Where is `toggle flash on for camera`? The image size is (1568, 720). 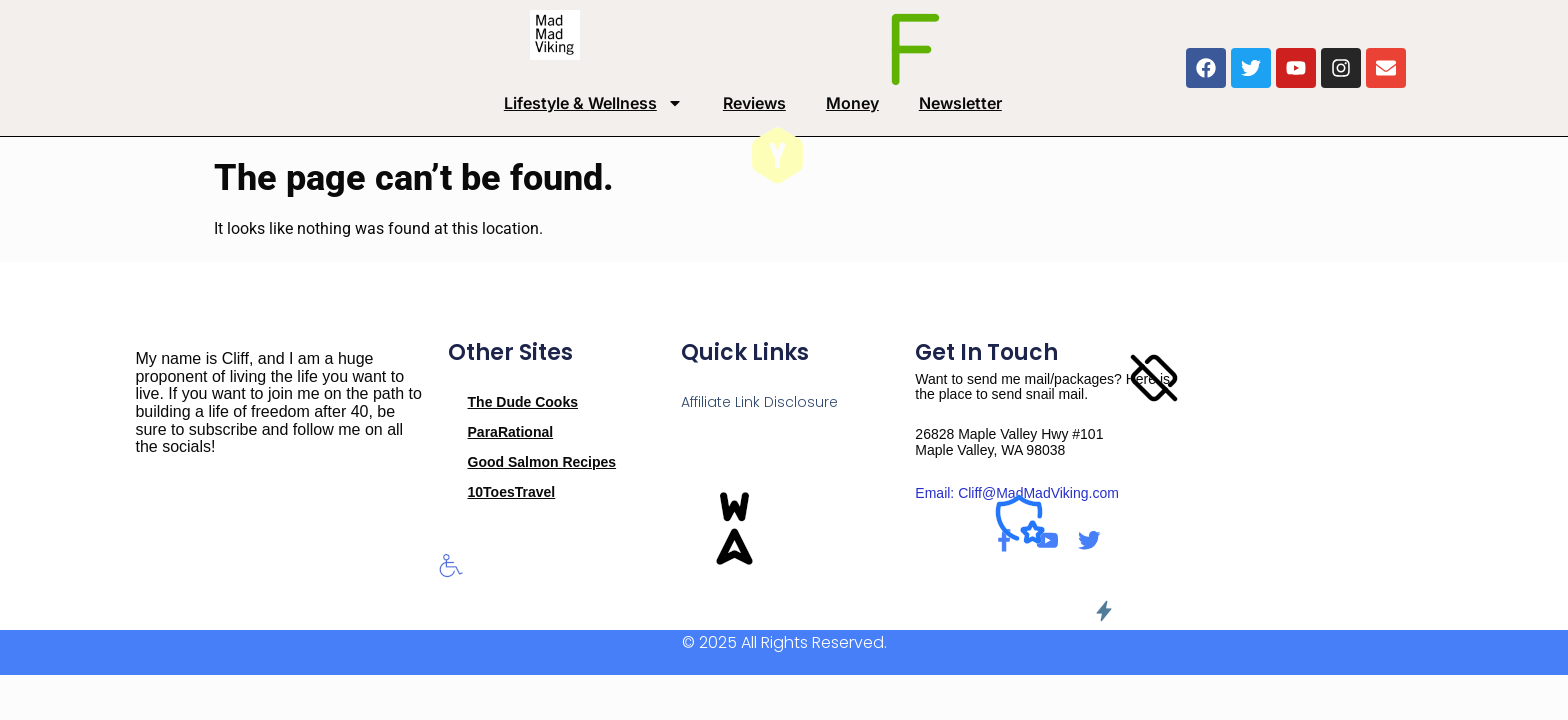 toggle flash on for camera is located at coordinates (1104, 611).